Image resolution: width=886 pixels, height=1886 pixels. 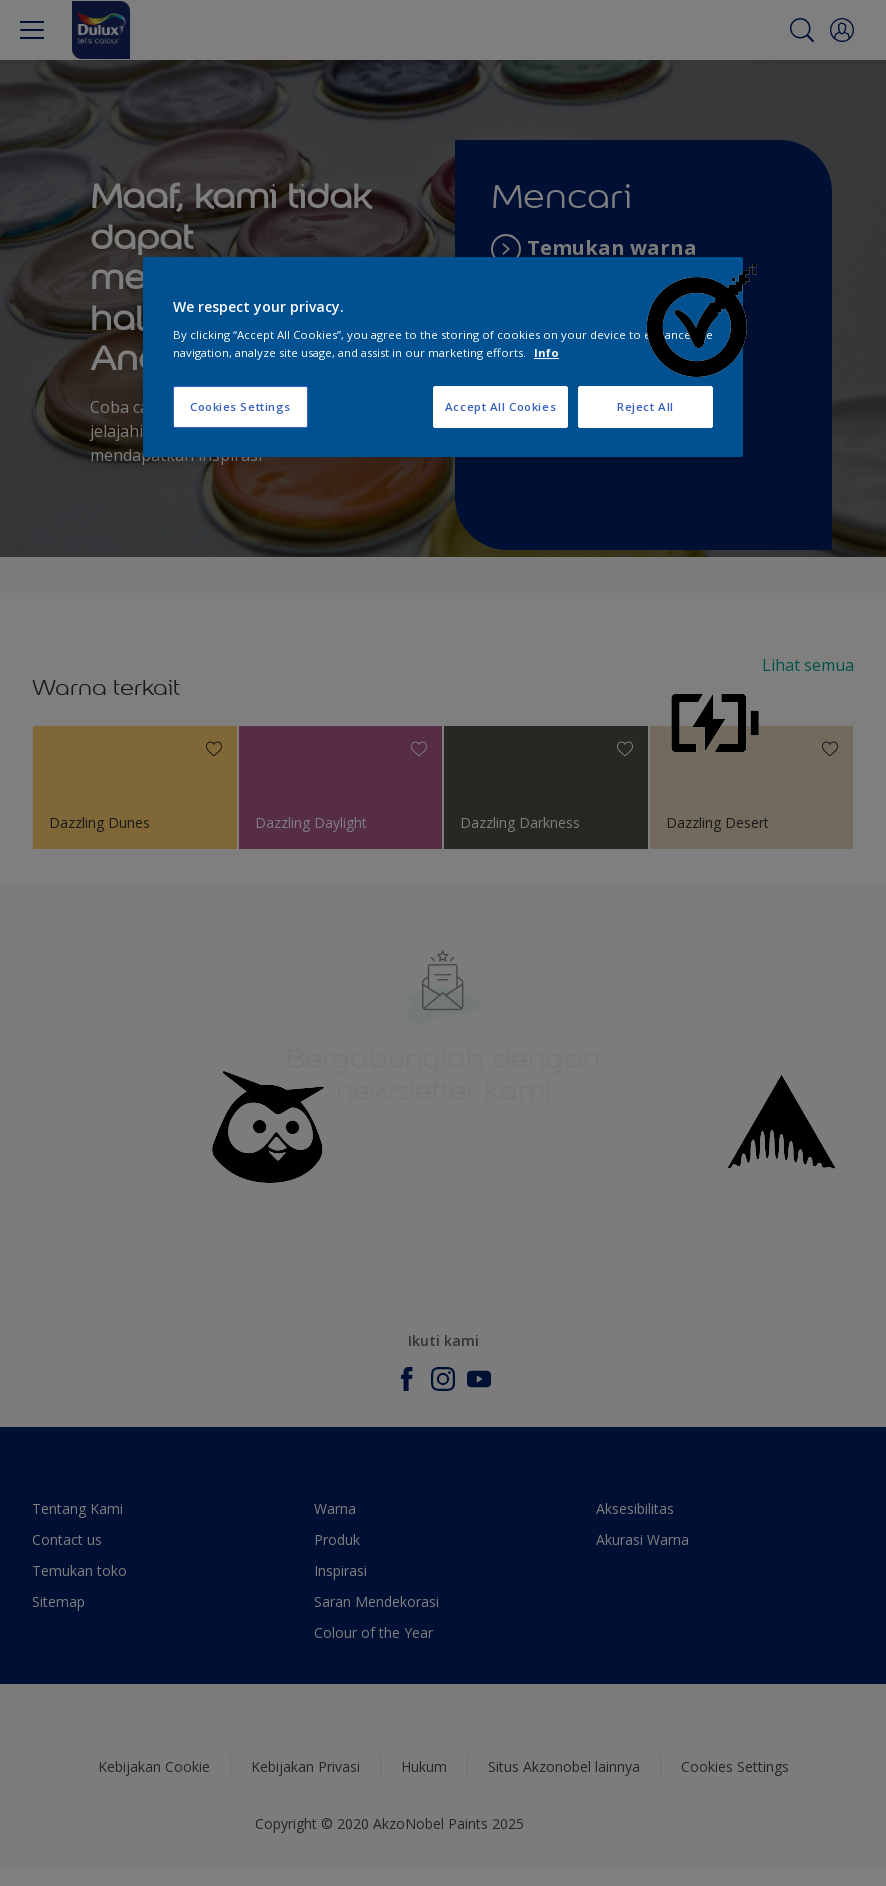 What do you see at coordinates (781, 1121) in the screenshot?
I see `launch ardour digital audio workstation` at bounding box center [781, 1121].